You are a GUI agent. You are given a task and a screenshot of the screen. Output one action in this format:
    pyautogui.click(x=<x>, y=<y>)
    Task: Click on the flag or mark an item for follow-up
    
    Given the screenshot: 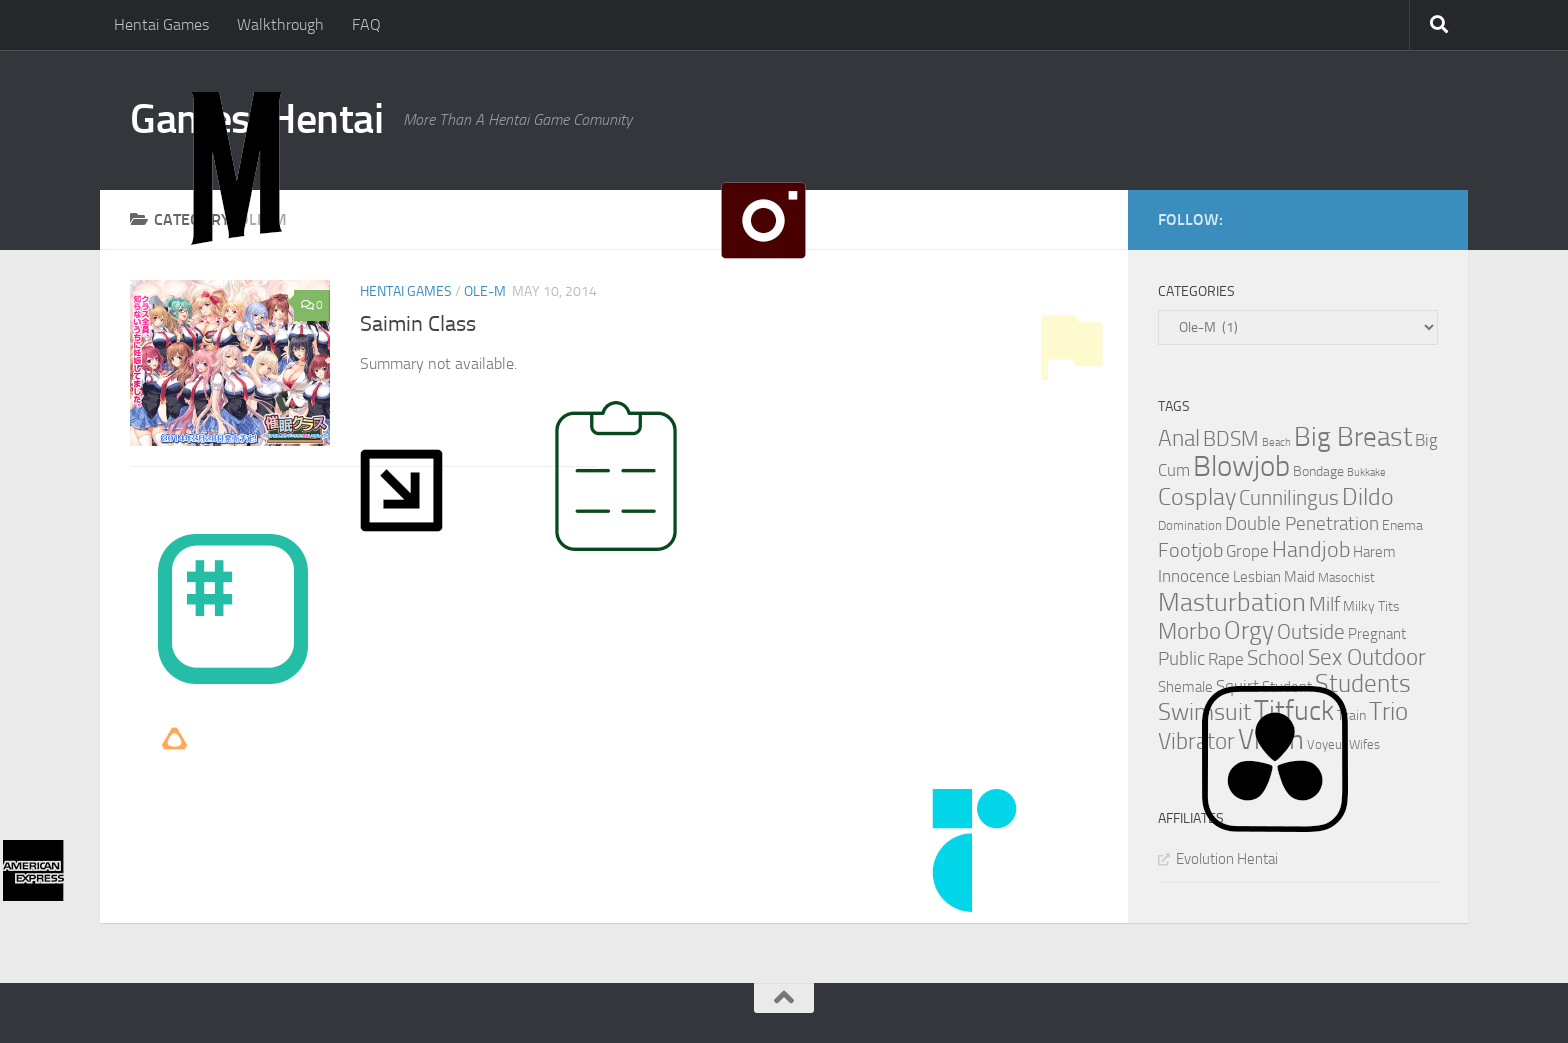 What is the action you would take?
    pyautogui.click(x=1072, y=346)
    